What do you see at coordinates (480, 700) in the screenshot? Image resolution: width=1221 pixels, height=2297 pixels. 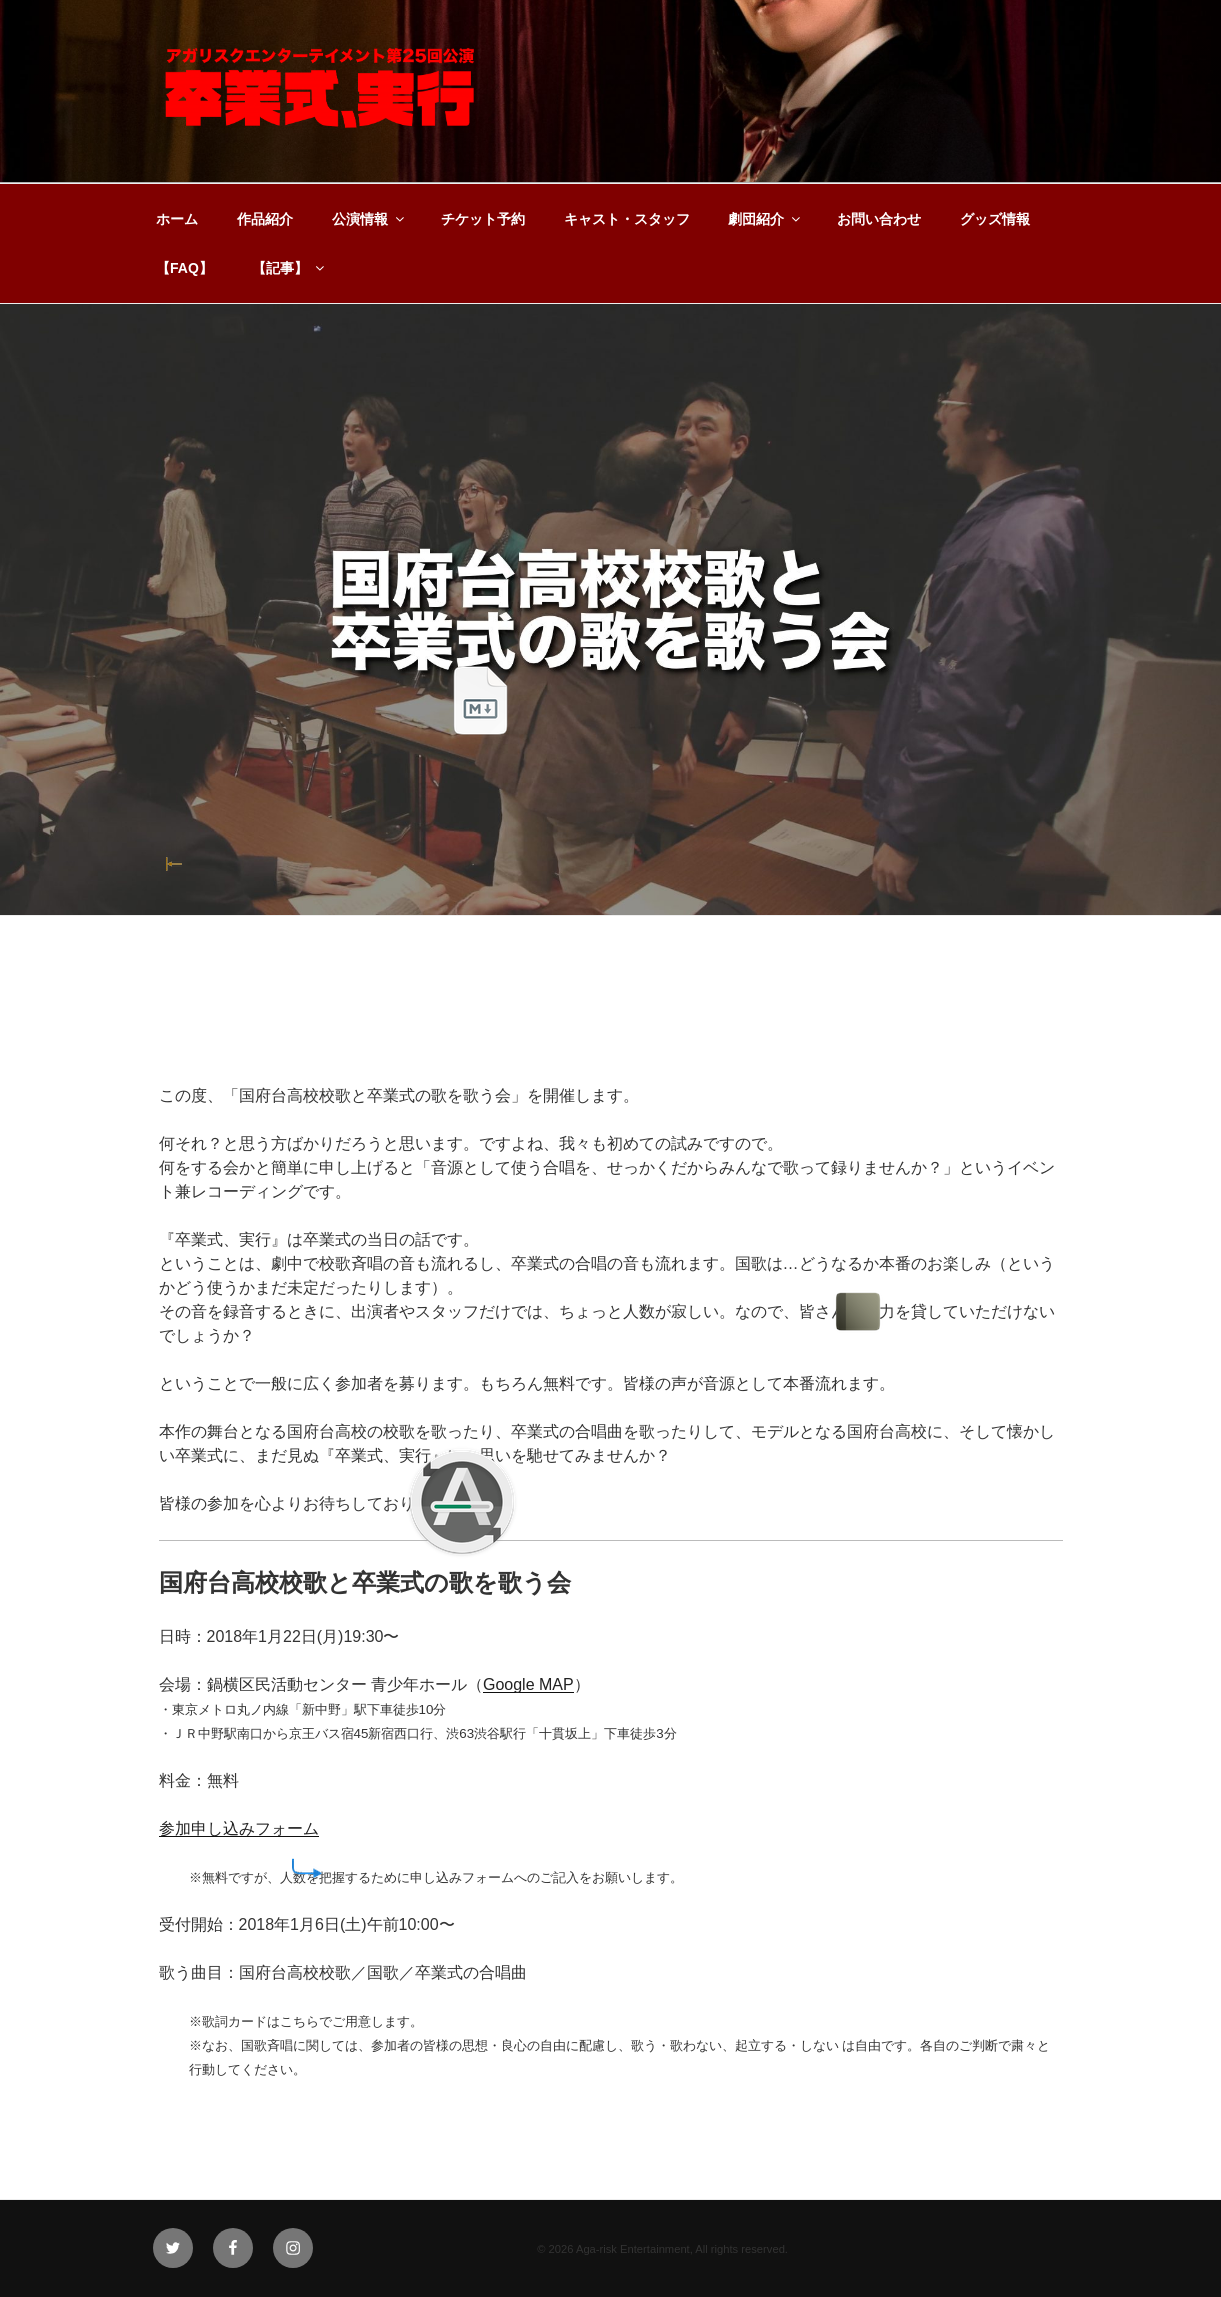 I see `a markdown text file` at bounding box center [480, 700].